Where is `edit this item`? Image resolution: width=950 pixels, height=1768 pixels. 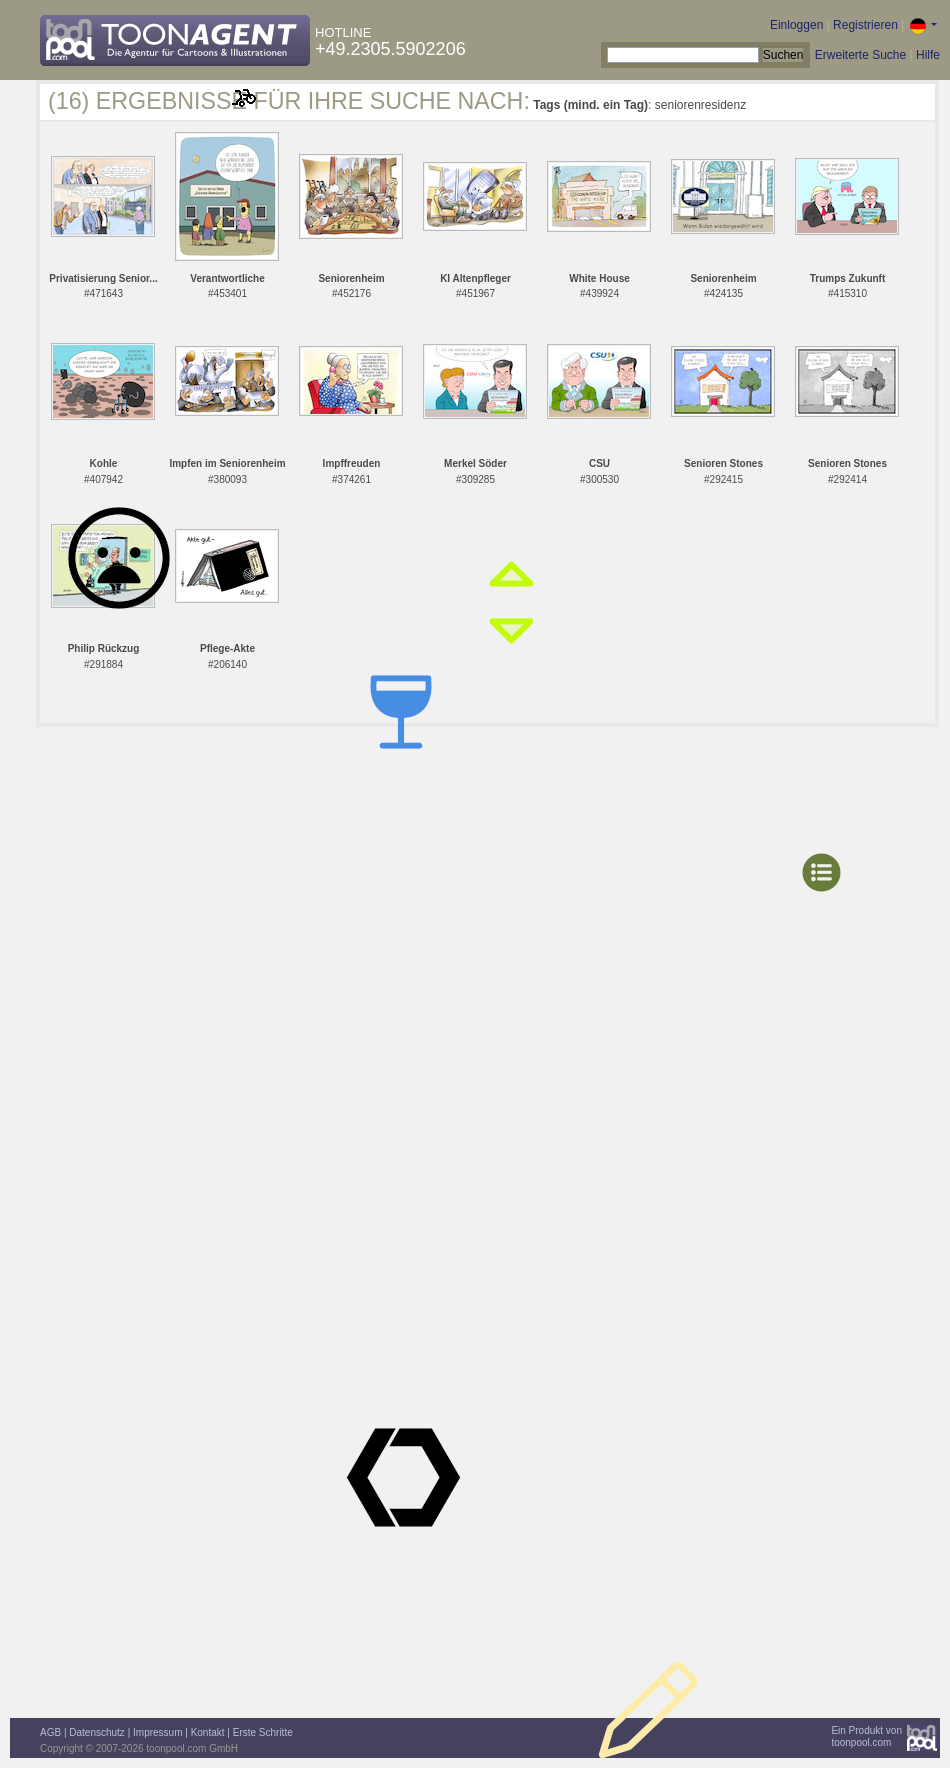 edit this item is located at coordinates (647, 1709).